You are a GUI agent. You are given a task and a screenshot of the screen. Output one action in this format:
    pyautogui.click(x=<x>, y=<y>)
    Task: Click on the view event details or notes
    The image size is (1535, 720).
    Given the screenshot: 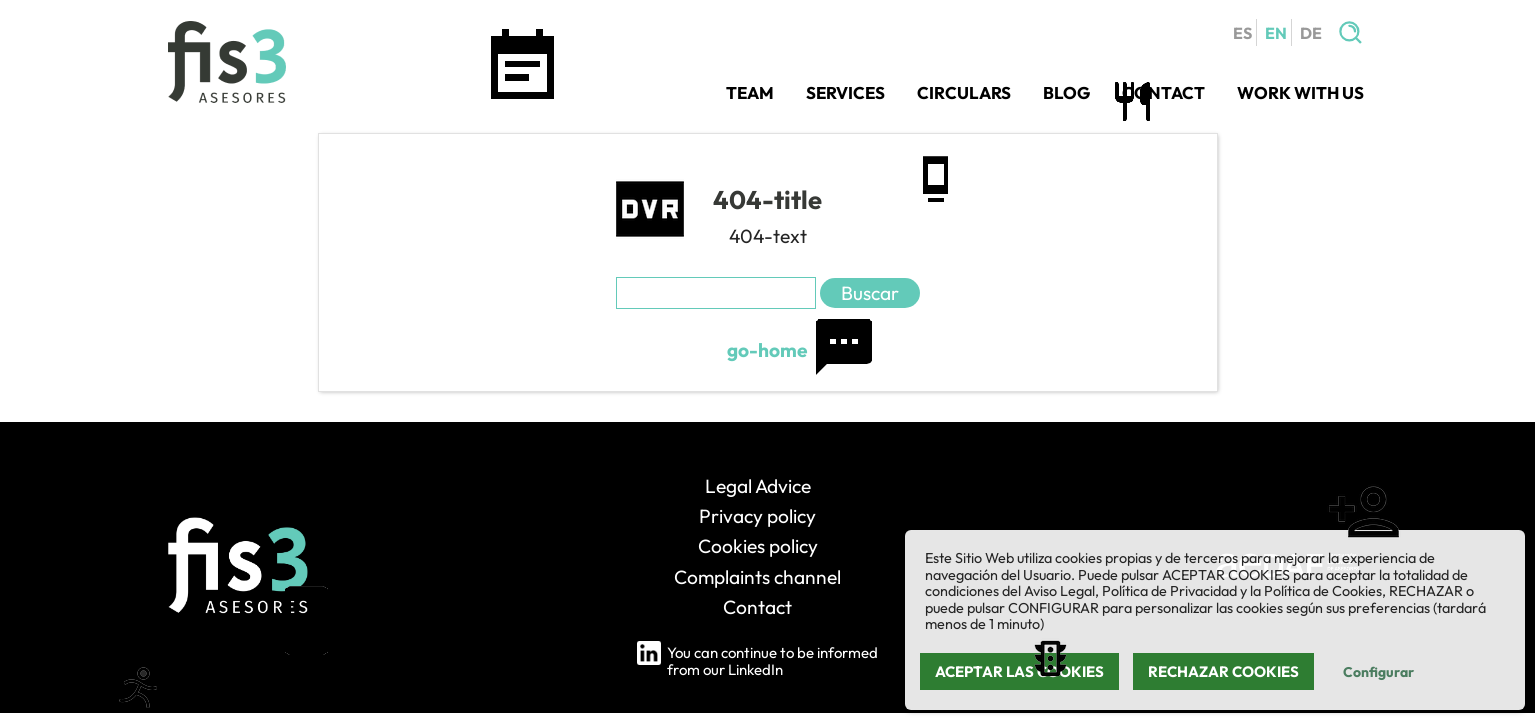 What is the action you would take?
    pyautogui.click(x=522, y=67)
    